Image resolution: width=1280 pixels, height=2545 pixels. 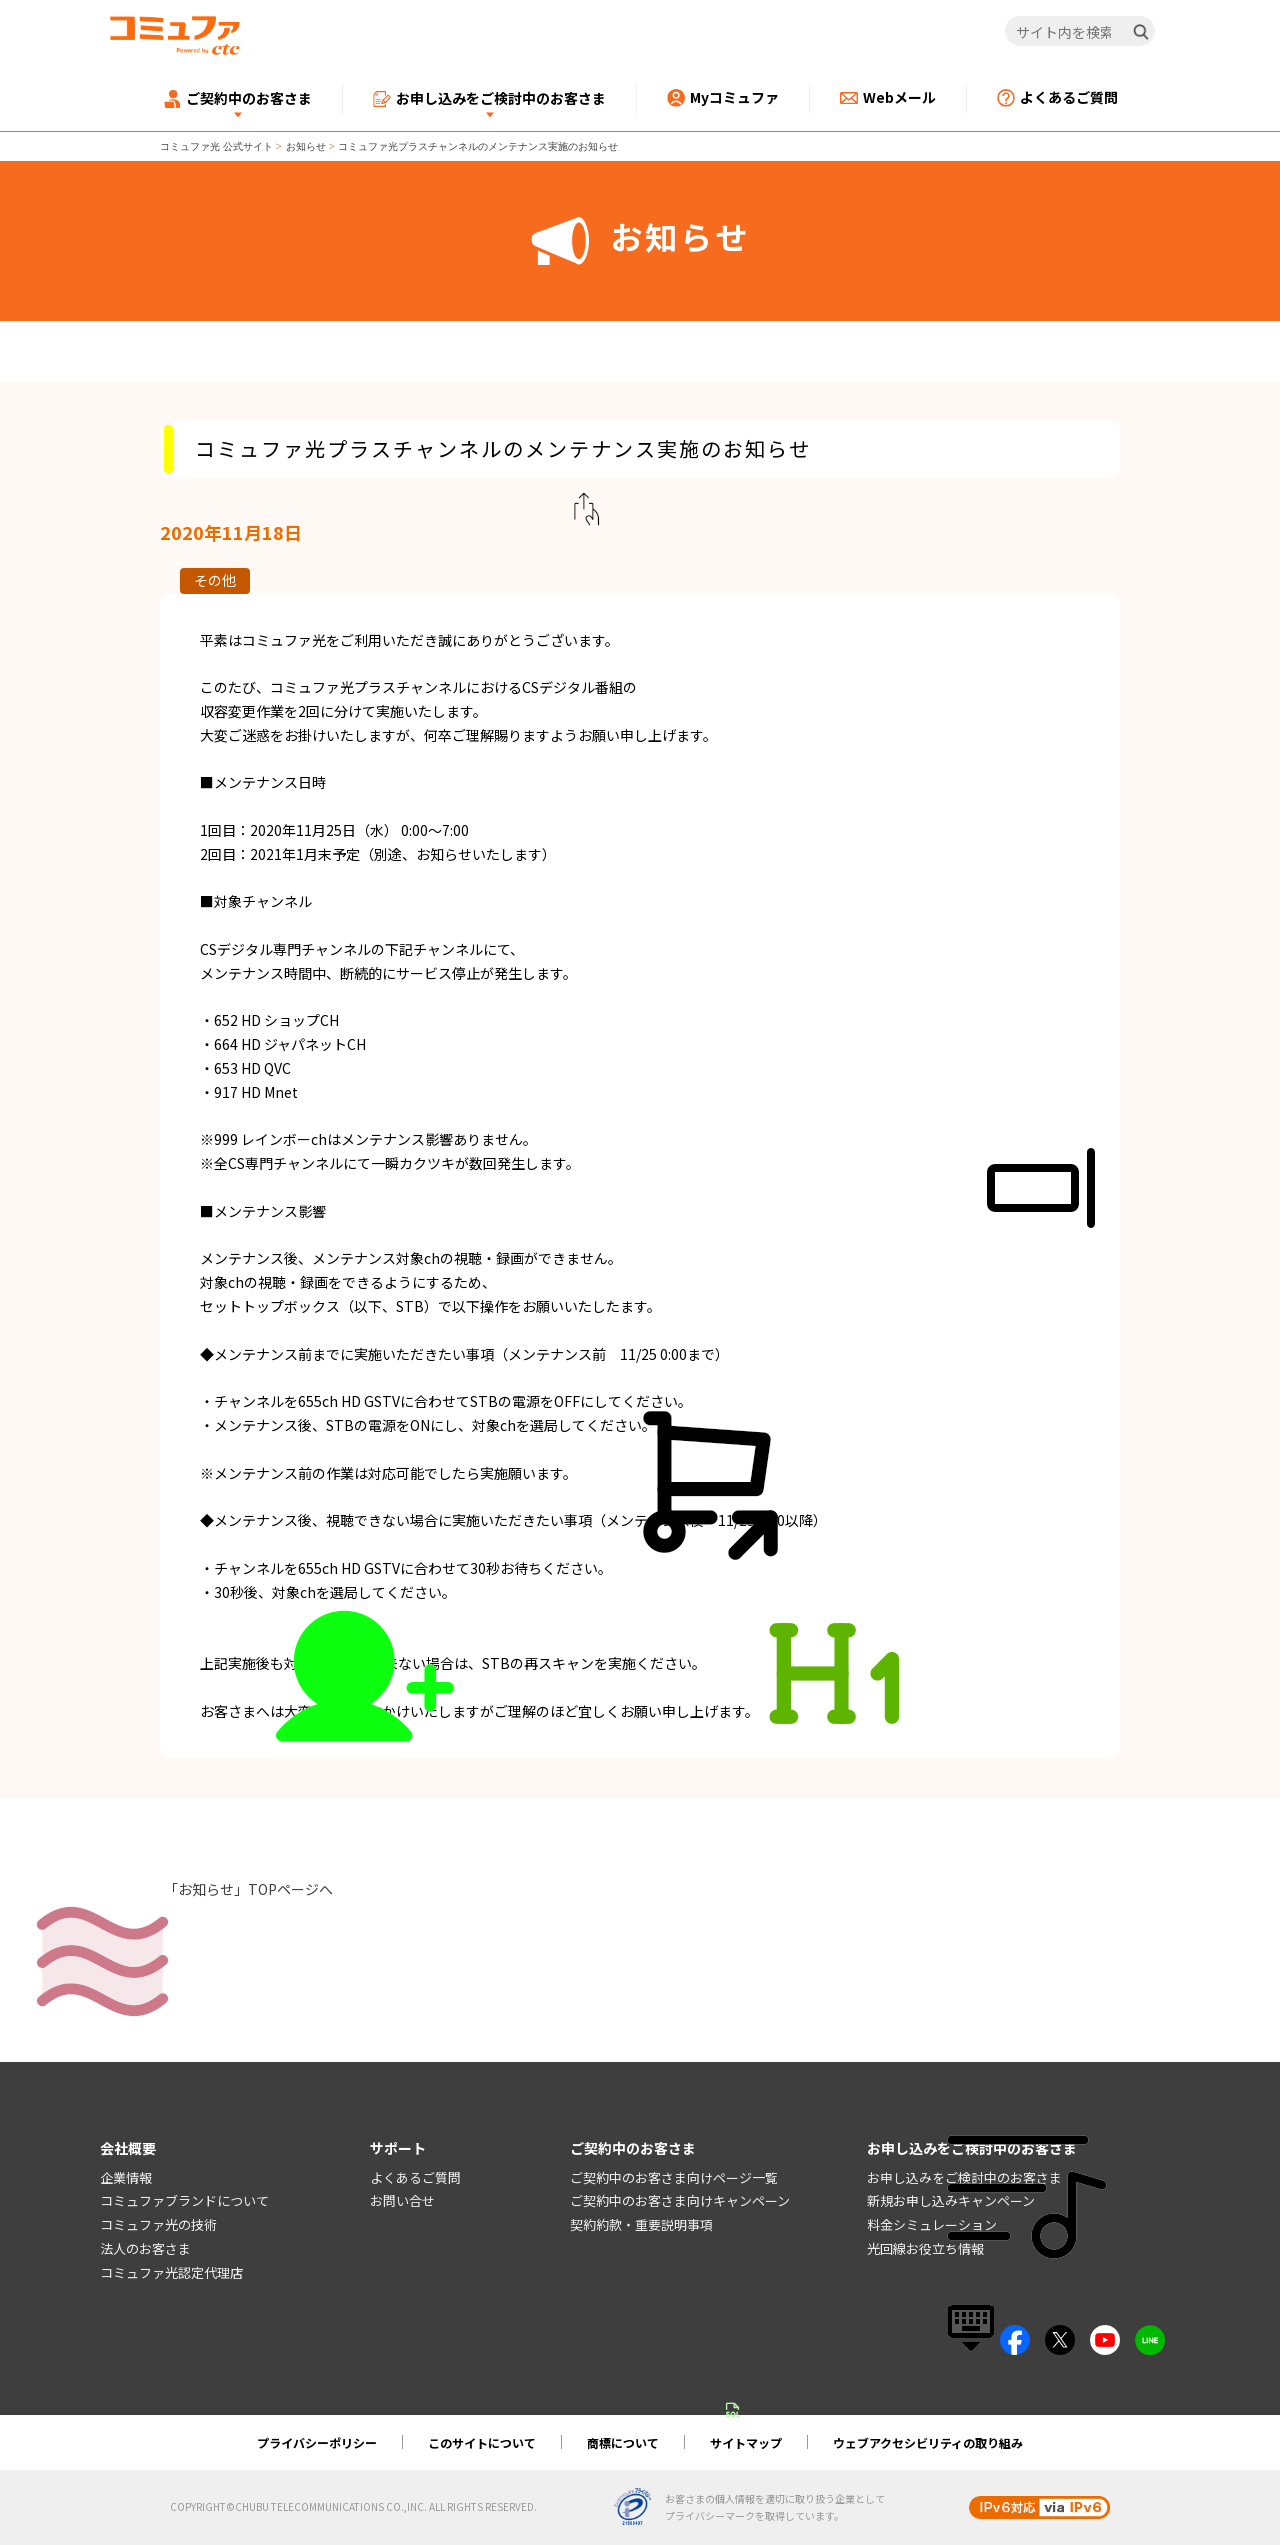 What do you see at coordinates (359, 1682) in the screenshot?
I see `add a new contact or friend` at bounding box center [359, 1682].